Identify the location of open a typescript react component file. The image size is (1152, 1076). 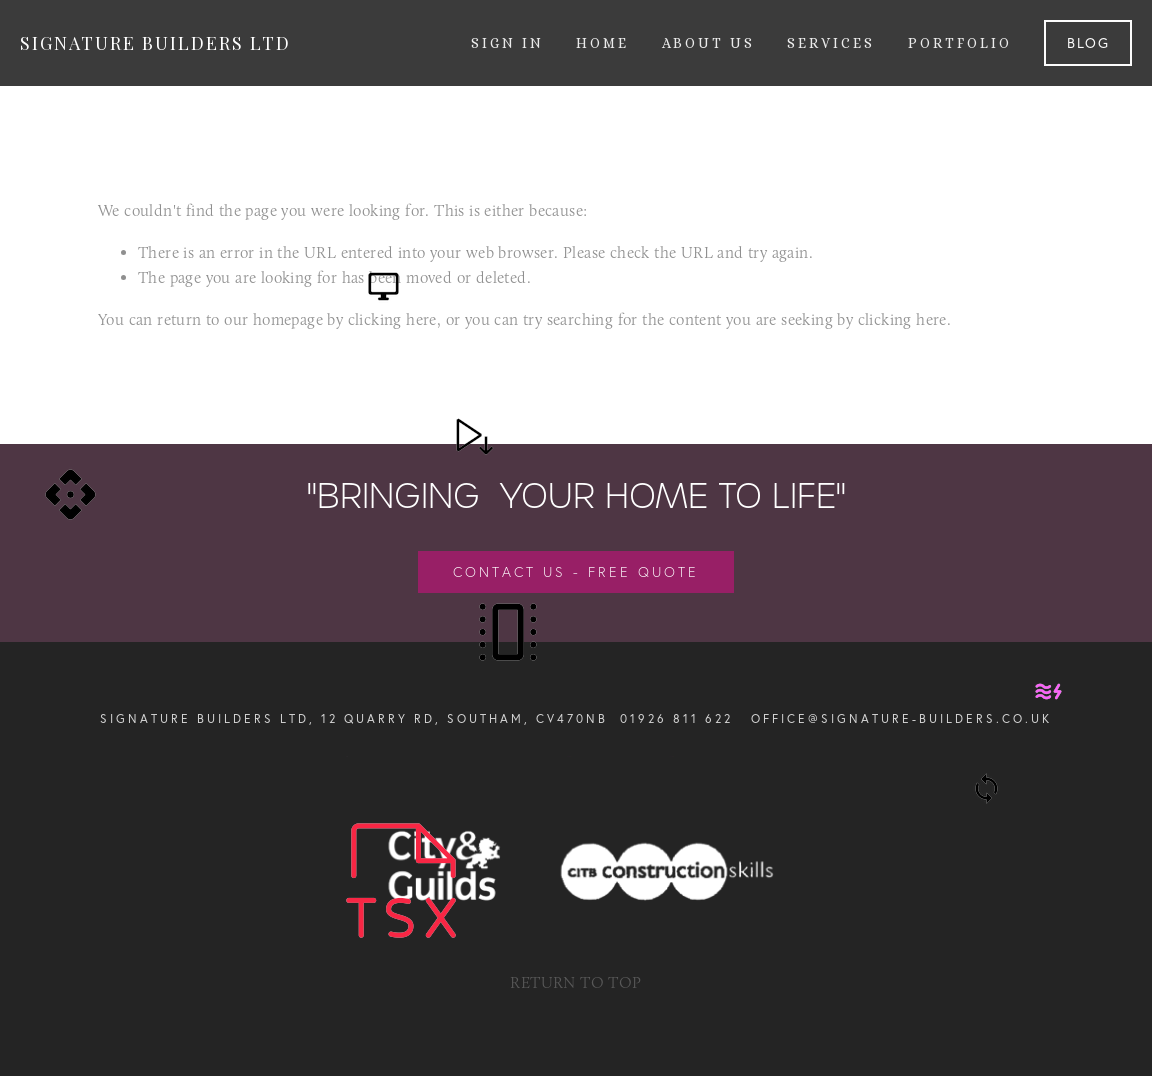
(403, 885).